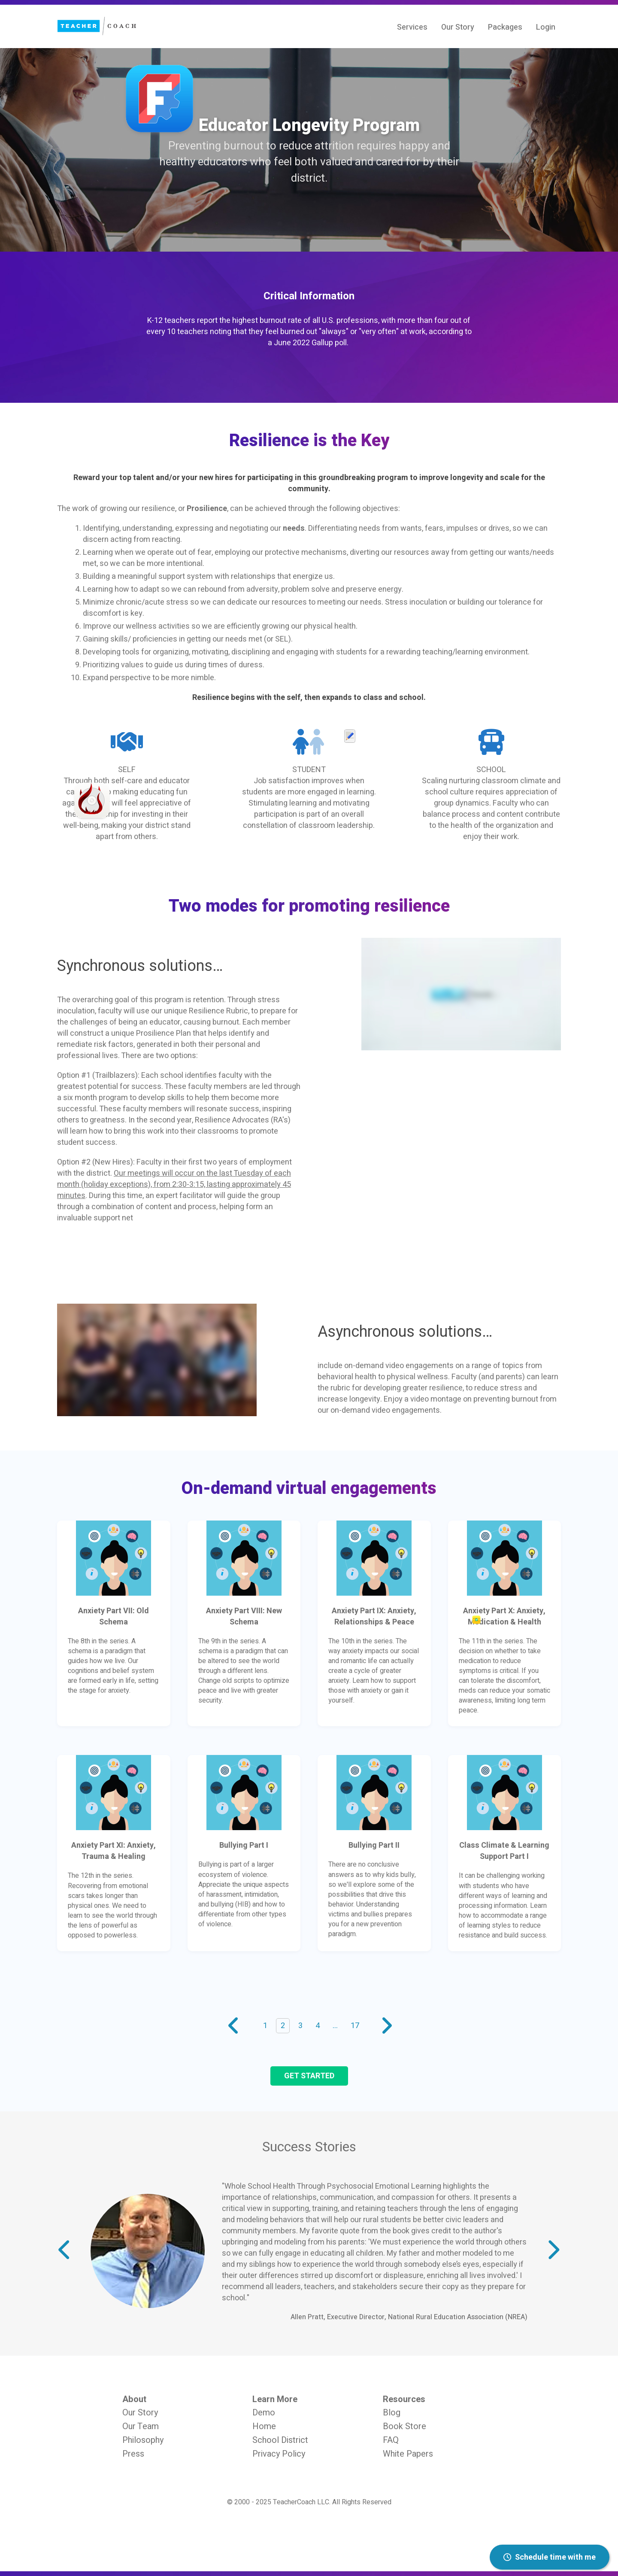 This screenshot has width=618, height=2576. I want to click on open the text editor application, so click(350, 736).